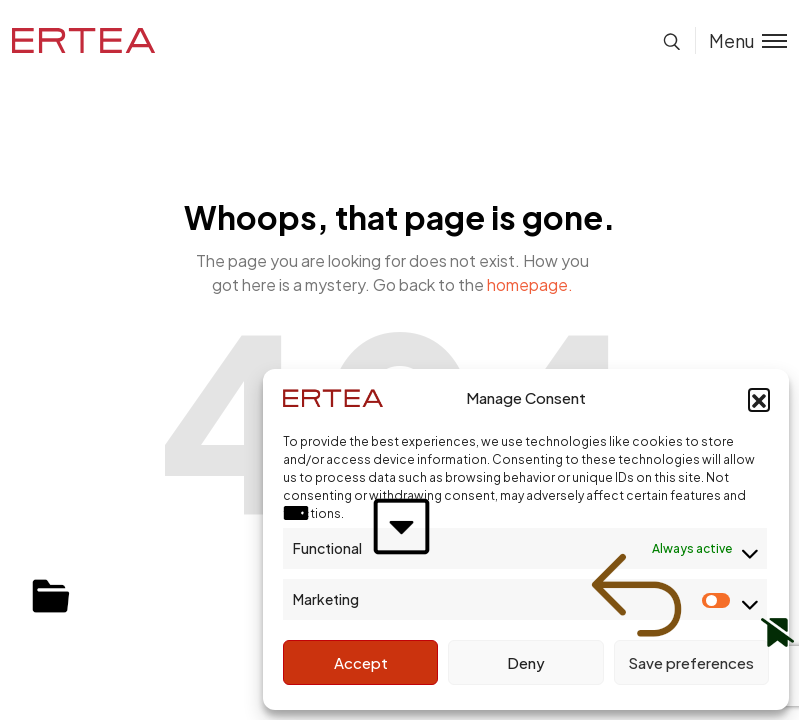 The height and width of the screenshot is (720, 799). I want to click on access storage or disk management, so click(296, 513).